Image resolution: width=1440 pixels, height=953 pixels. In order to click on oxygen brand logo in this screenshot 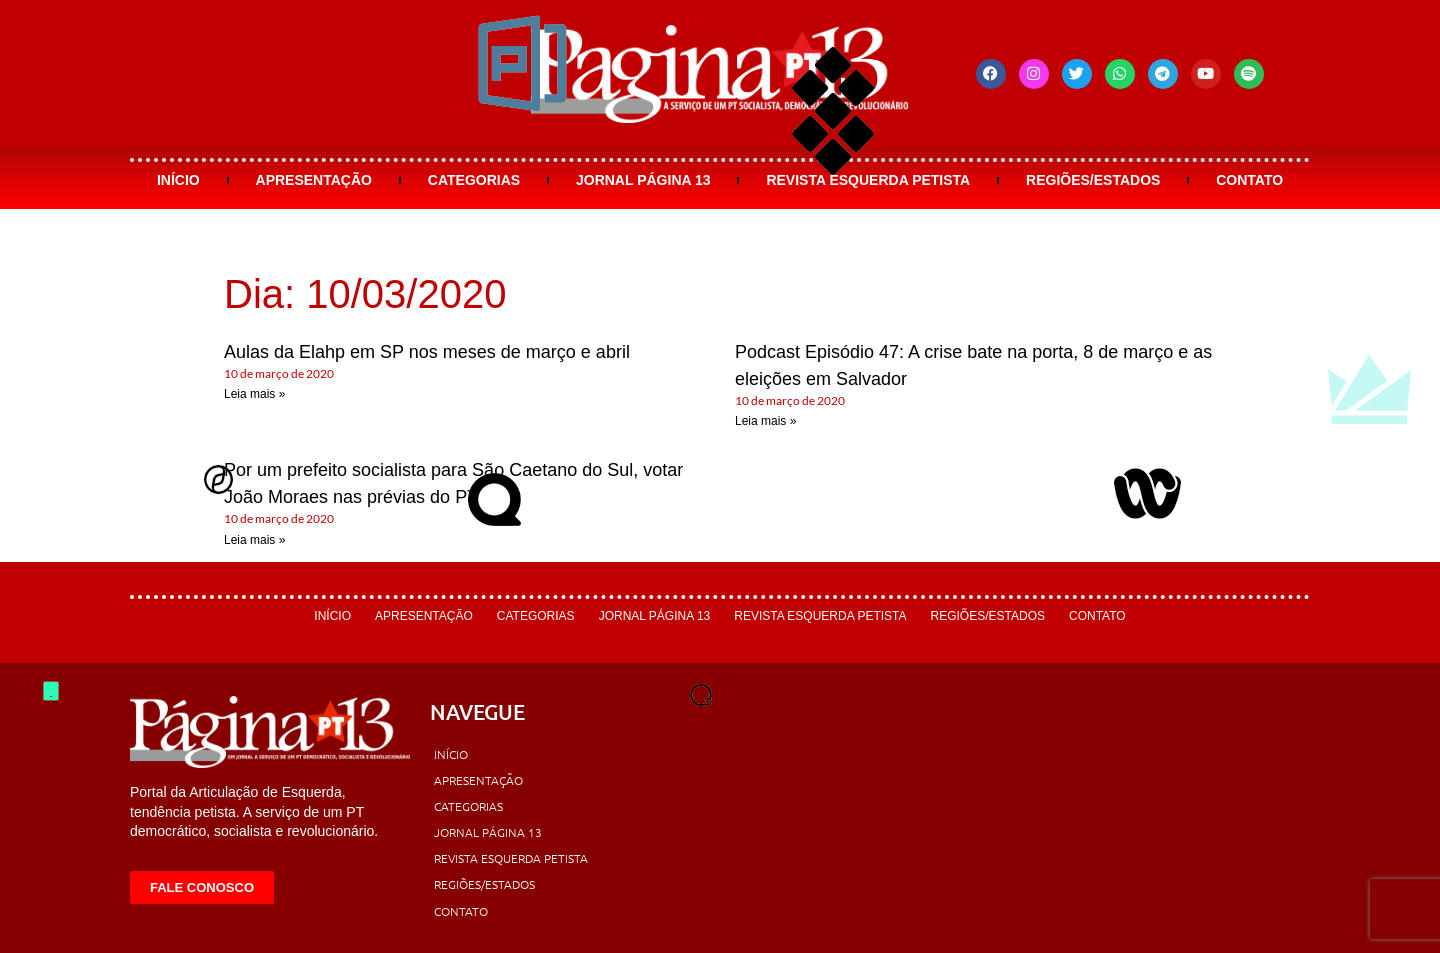, I will do `click(701, 695)`.